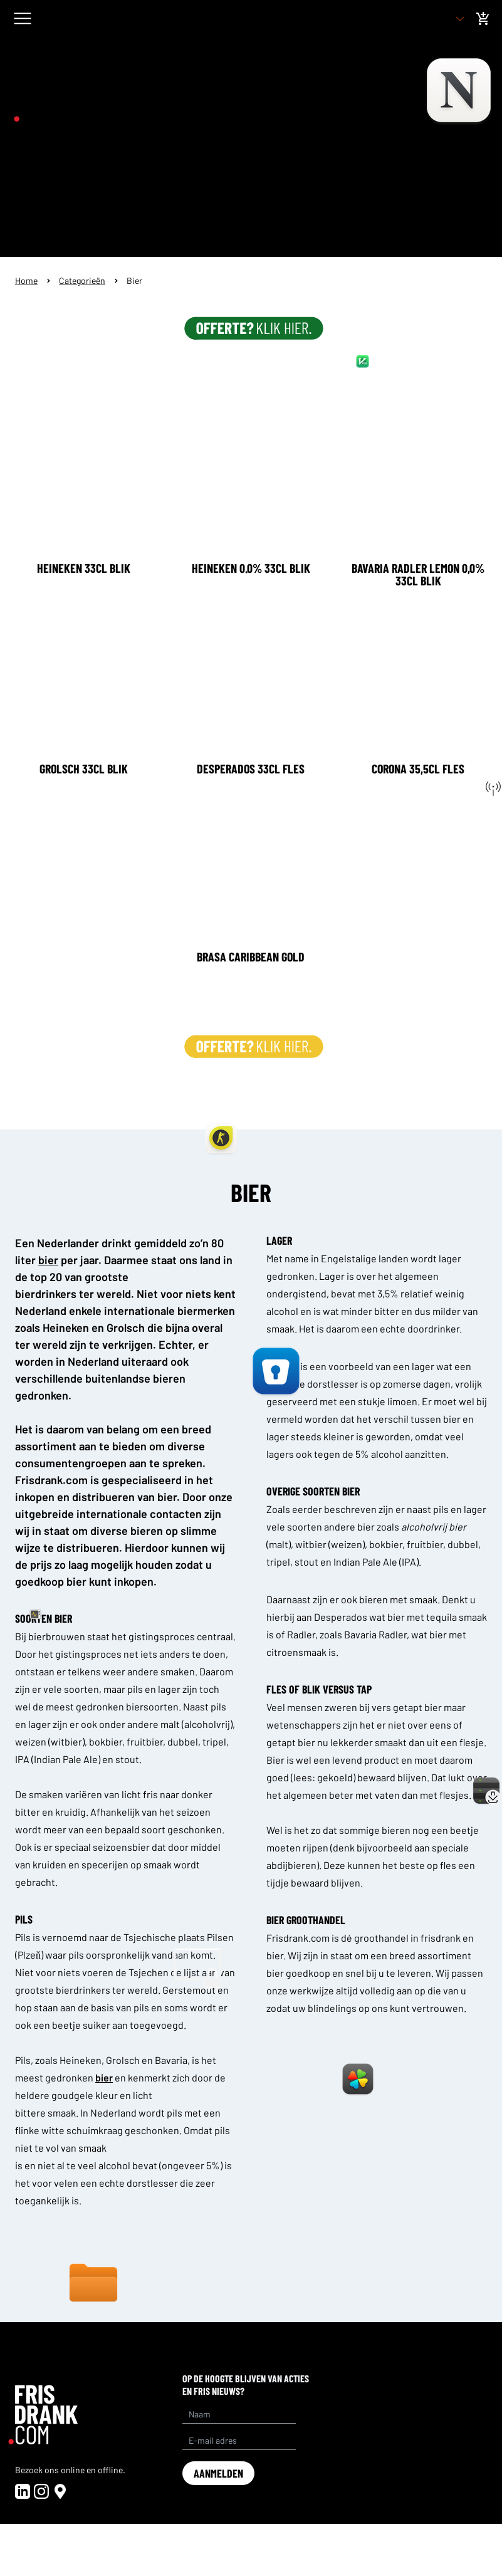 This screenshot has height=2576, width=502. What do you see at coordinates (362, 361) in the screenshot?
I see `open vim text editor` at bounding box center [362, 361].